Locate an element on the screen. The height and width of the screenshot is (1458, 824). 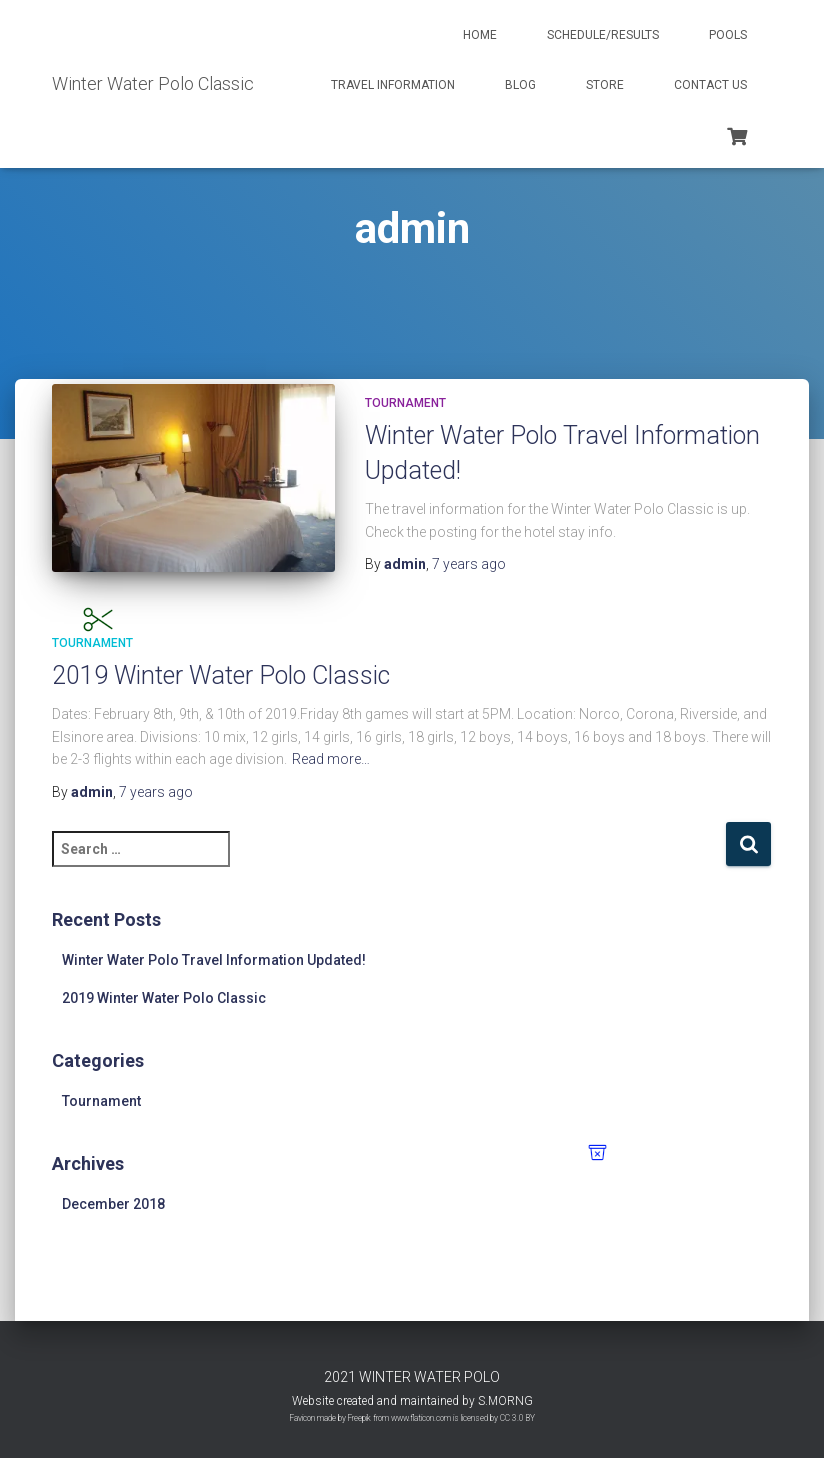
cut selected content is located at coordinates (97, 619).